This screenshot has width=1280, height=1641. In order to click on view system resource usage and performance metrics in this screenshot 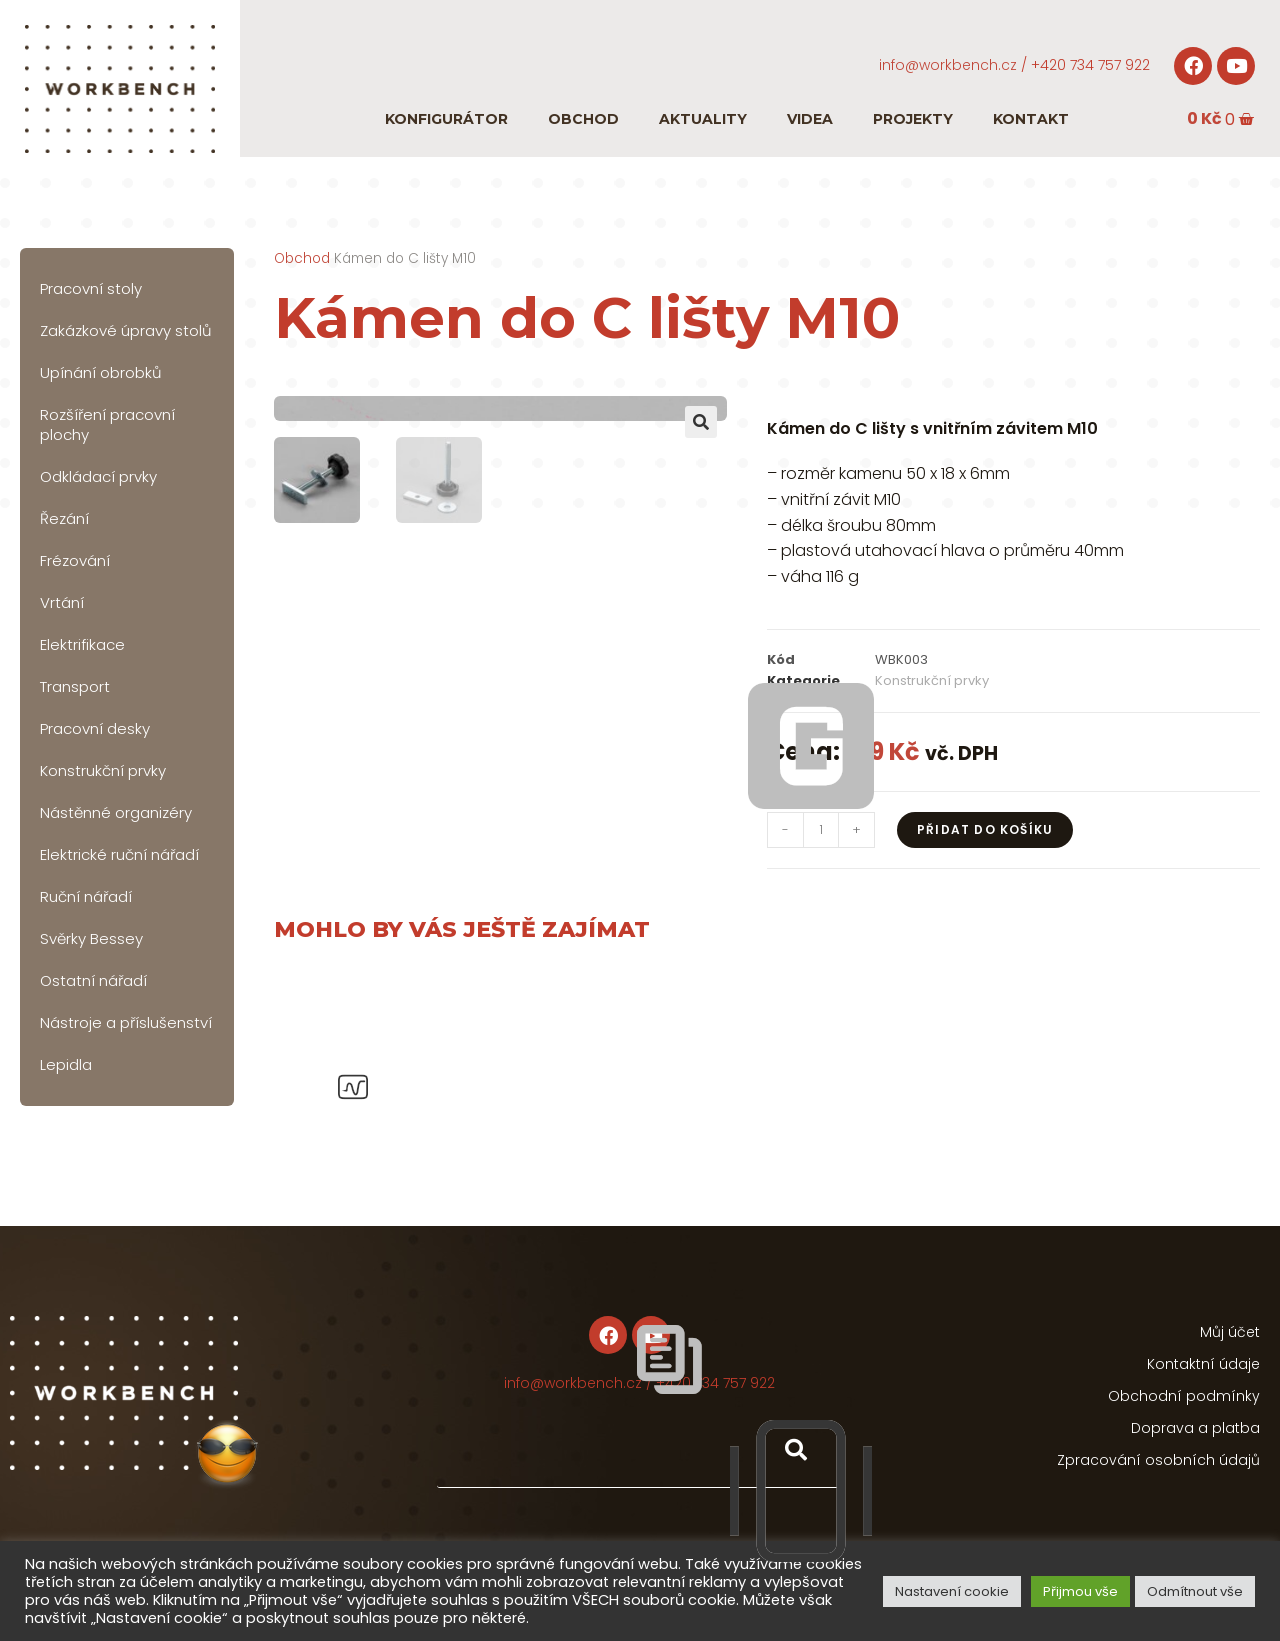, I will do `click(353, 1086)`.